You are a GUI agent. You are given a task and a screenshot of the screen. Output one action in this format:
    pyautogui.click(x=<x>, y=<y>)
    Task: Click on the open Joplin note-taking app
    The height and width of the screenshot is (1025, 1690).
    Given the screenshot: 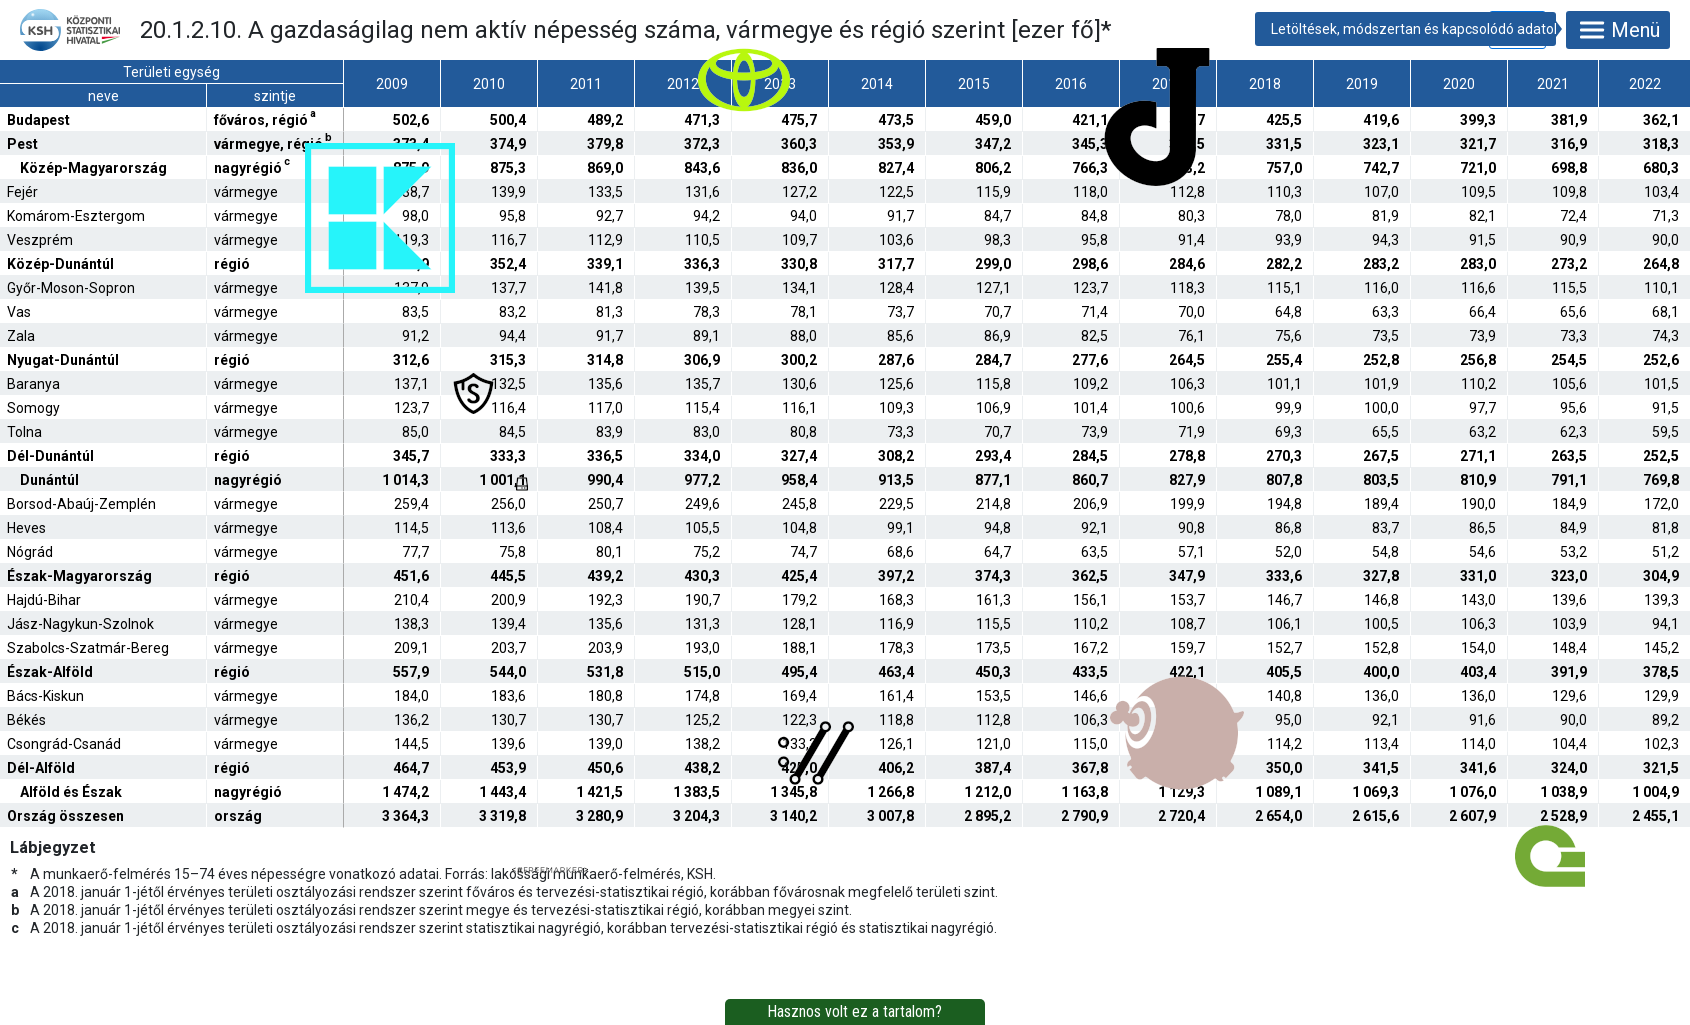 What is the action you would take?
    pyautogui.click(x=1157, y=117)
    